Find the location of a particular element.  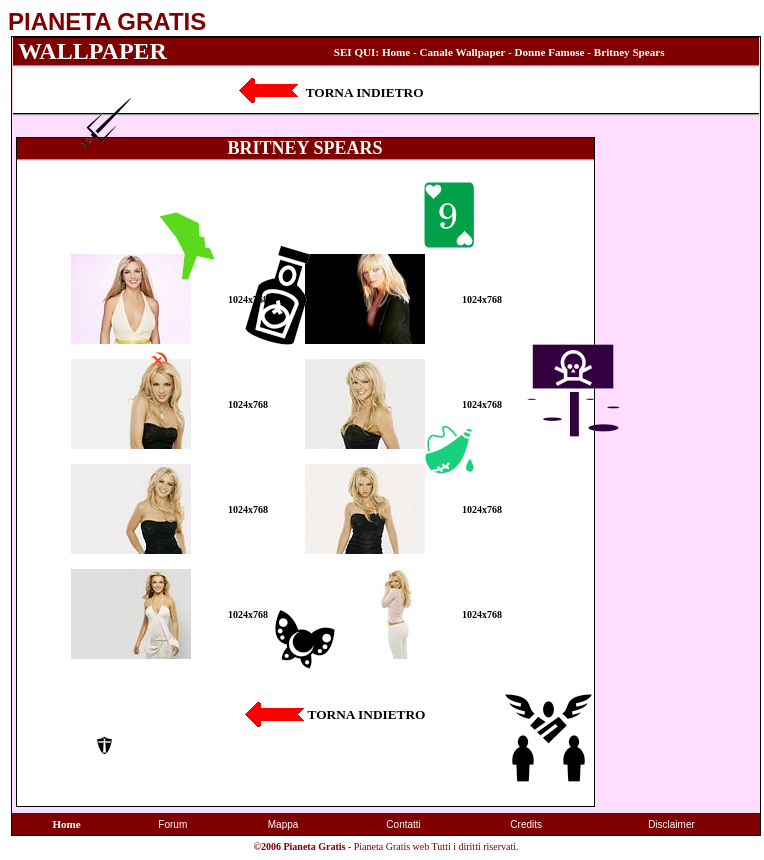

select knight or crusader class is located at coordinates (104, 745).